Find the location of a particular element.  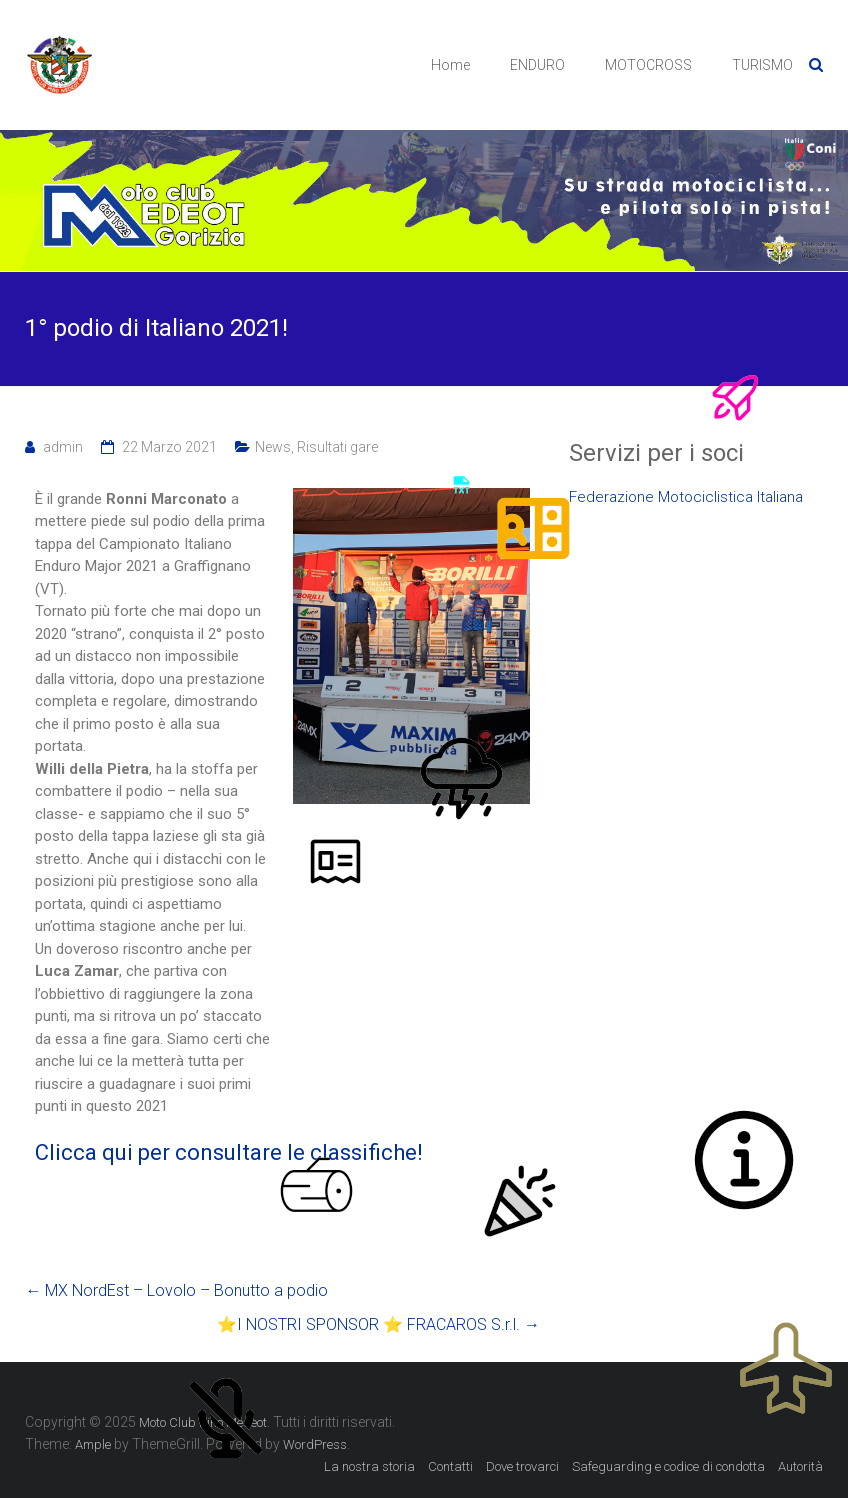

launch or deploy a project is located at coordinates (736, 397).